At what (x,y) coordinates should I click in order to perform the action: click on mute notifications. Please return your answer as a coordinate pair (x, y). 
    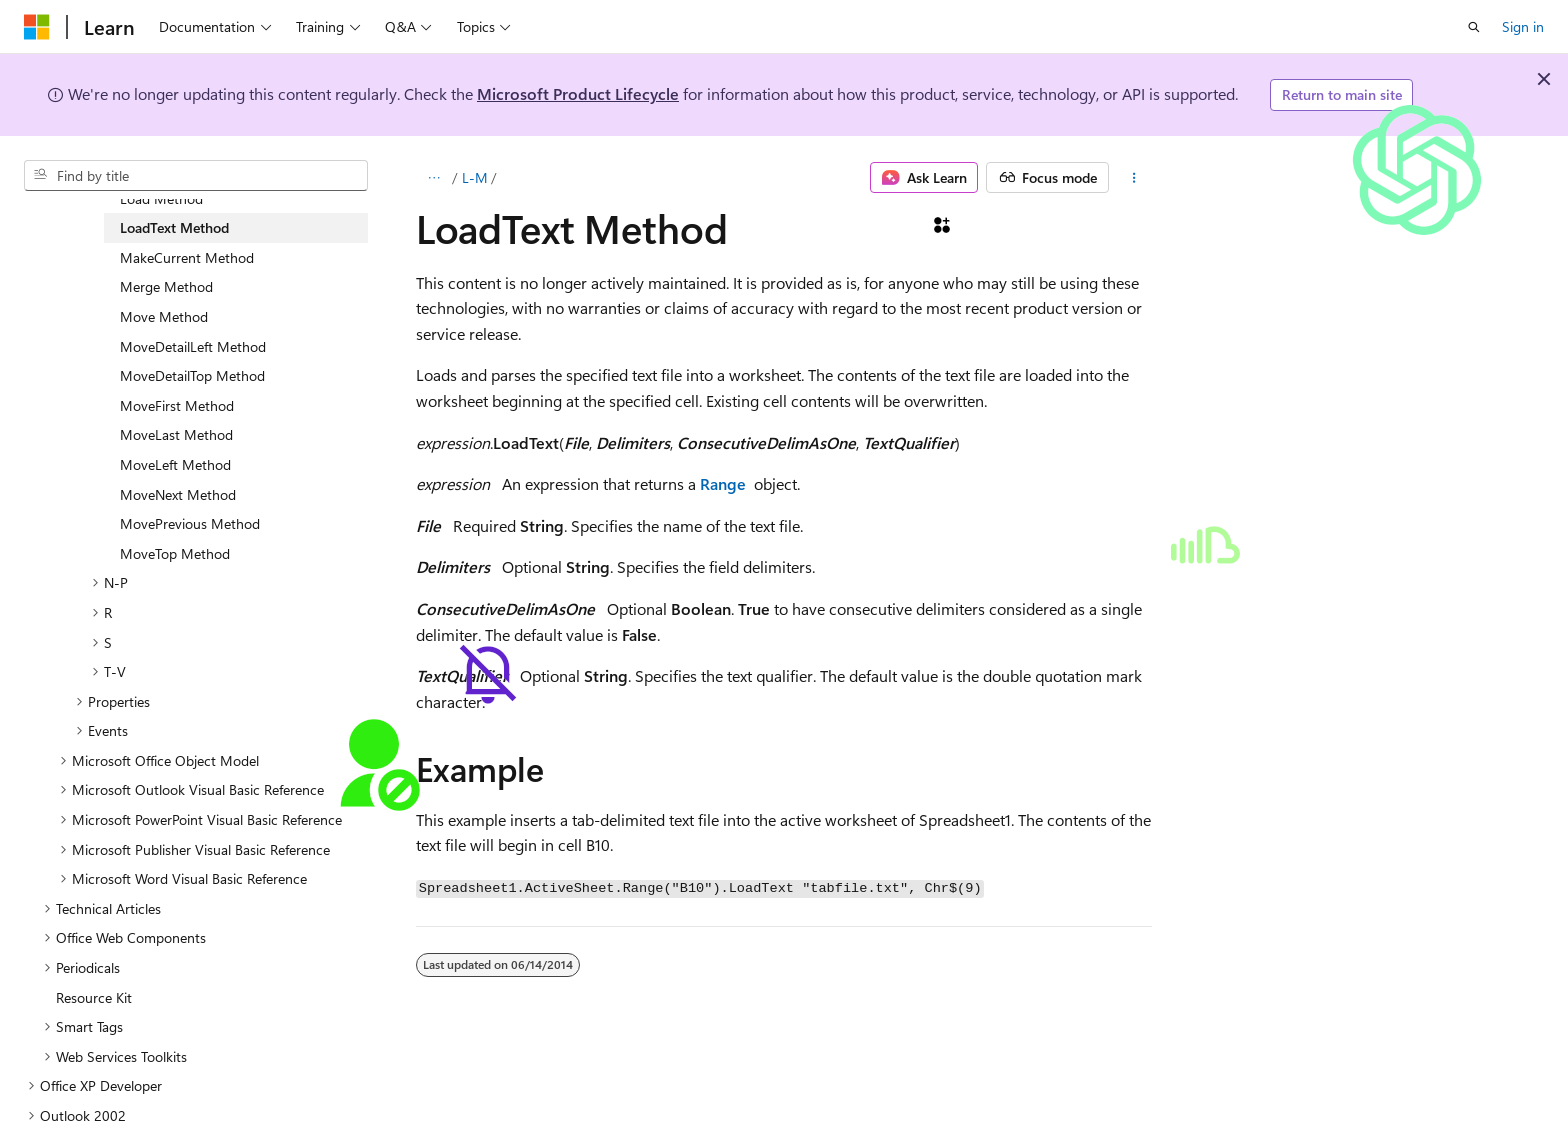
    Looking at the image, I should click on (488, 673).